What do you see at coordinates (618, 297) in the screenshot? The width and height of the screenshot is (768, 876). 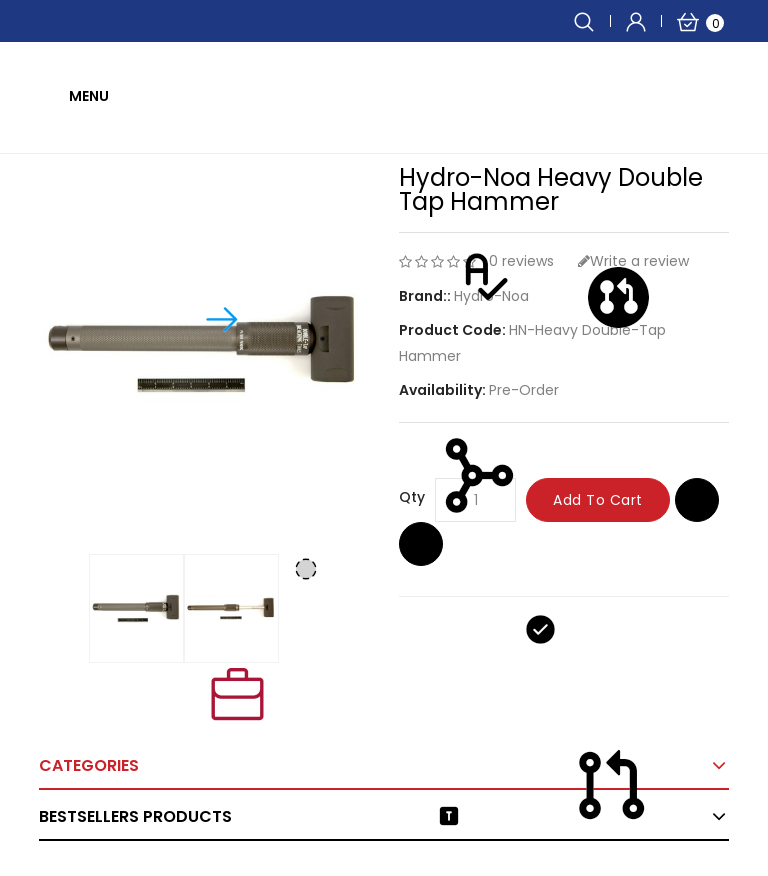 I see `view open pull request in activity feed` at bounding box center [618, 297].